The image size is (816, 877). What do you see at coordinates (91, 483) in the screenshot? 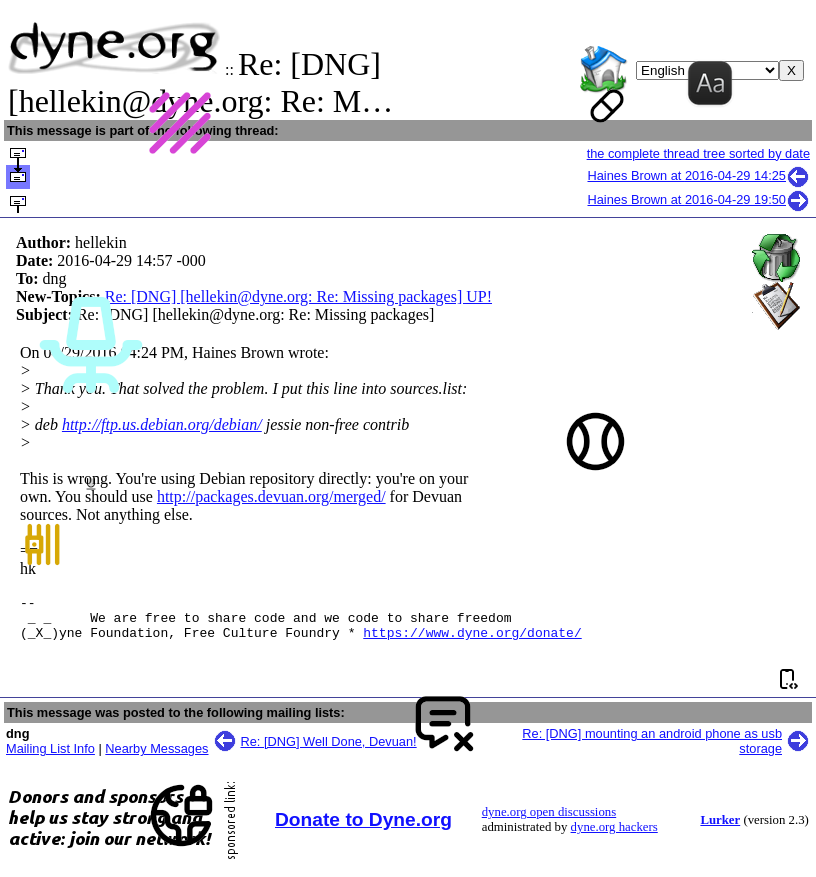
I see `apply underline formatting to selected text` at bounding box center [91, 483].